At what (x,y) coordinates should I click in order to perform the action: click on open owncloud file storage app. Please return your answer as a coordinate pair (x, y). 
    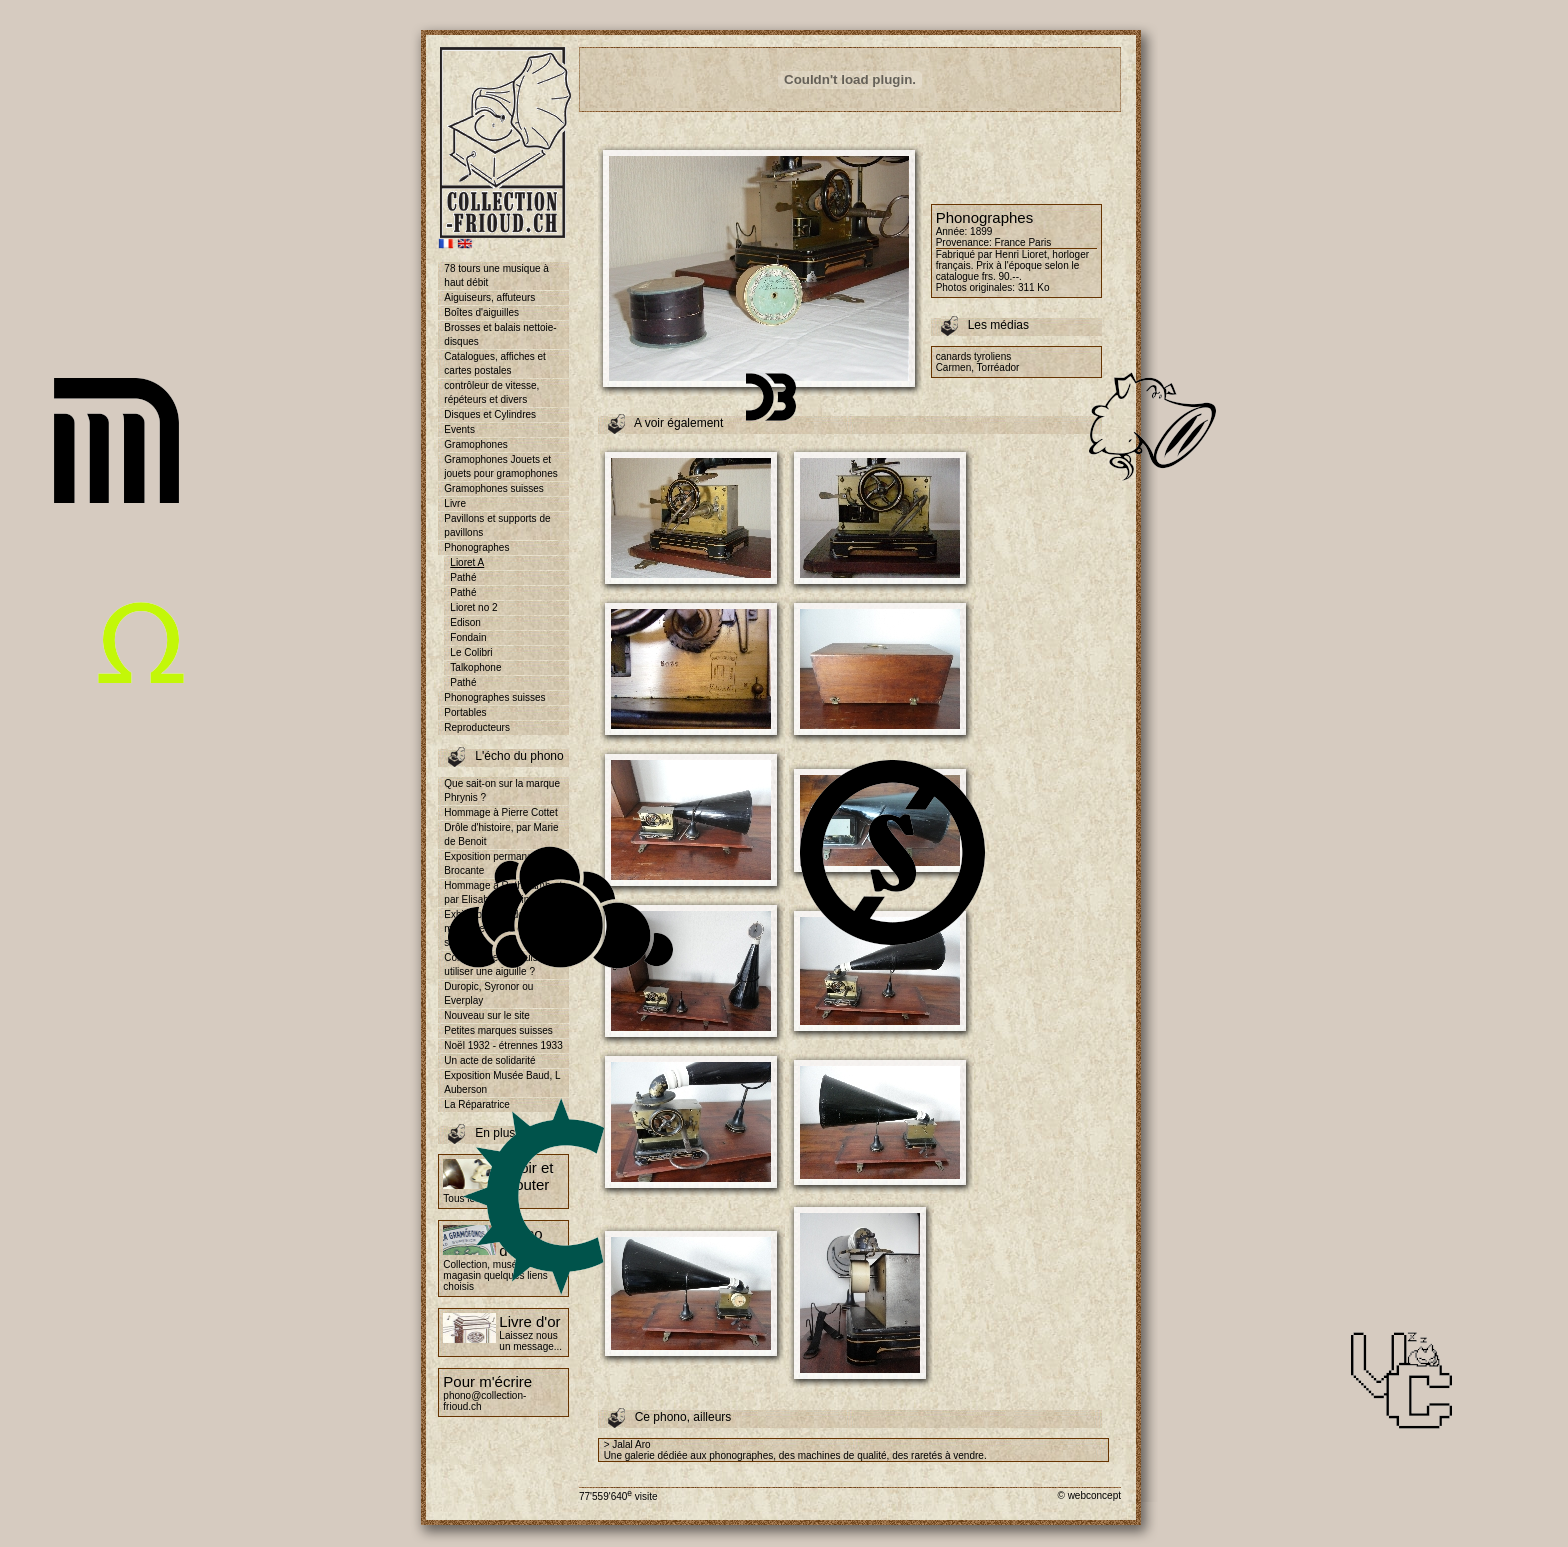
    Looking at the image, I should click on (560, 907).